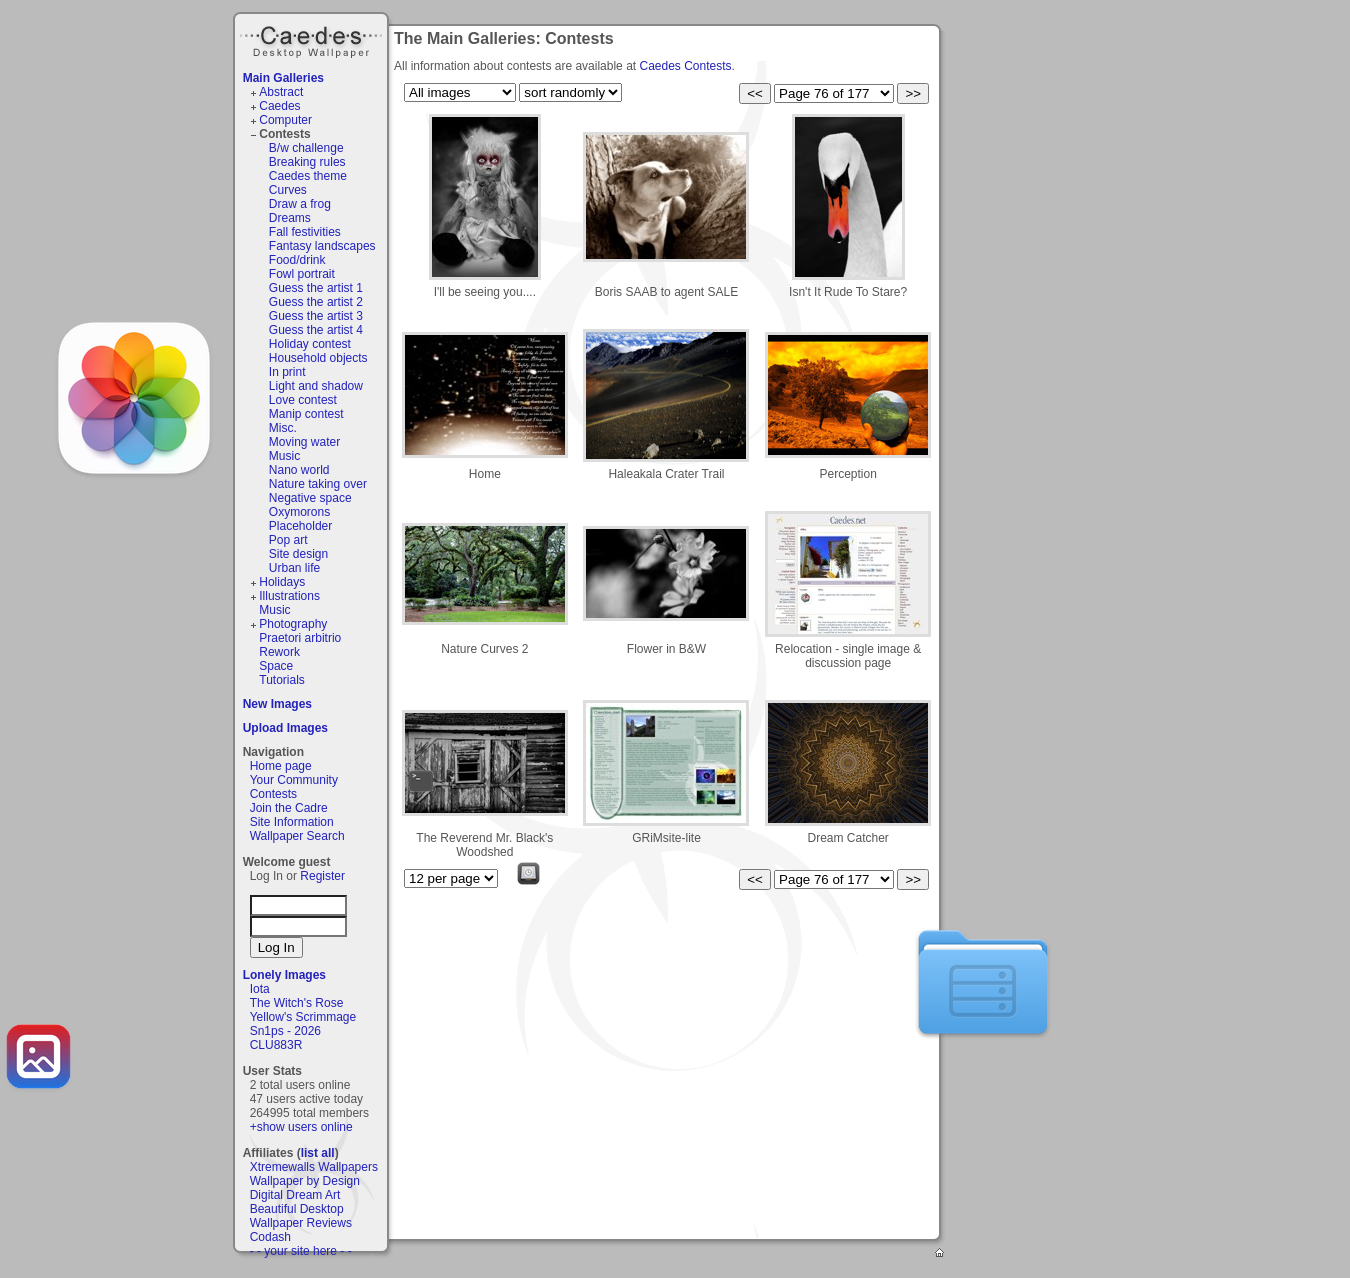  I want to click on open the terminal application, so click(421, 781).